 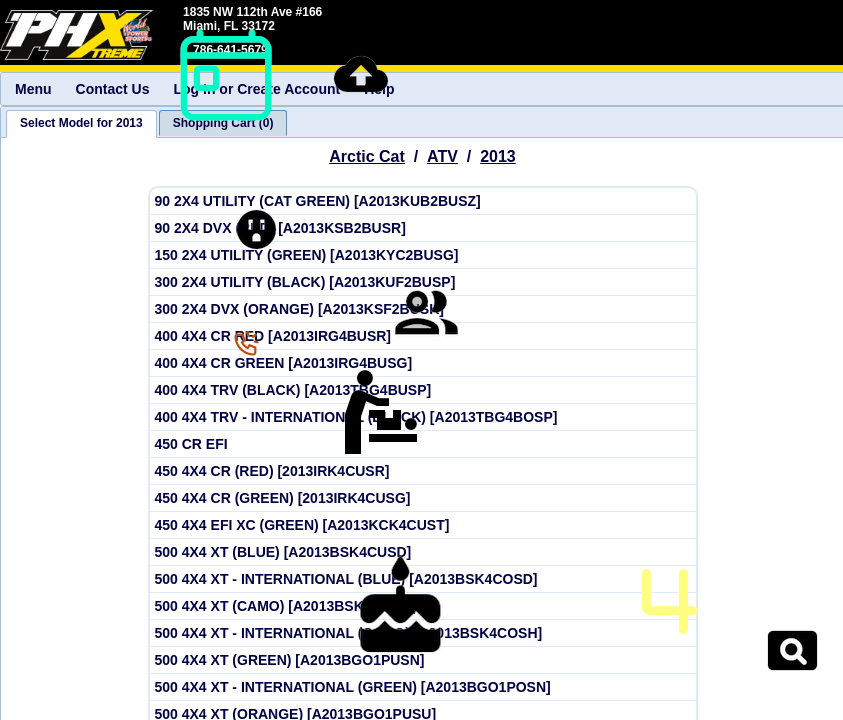 I want to click on incoming call notification, so click(x=246, y=344).